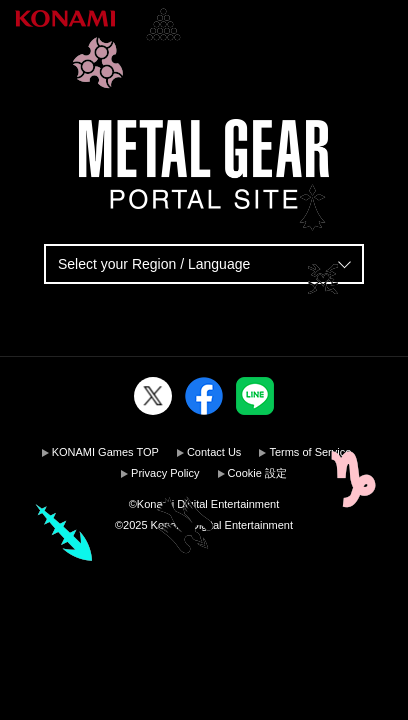 Image resolution: width=408 pixels, height=720 pixels. Describe the element at coordinates (185, 525) in the screenshot. I see `crow dive ability or attack skill` at that location.